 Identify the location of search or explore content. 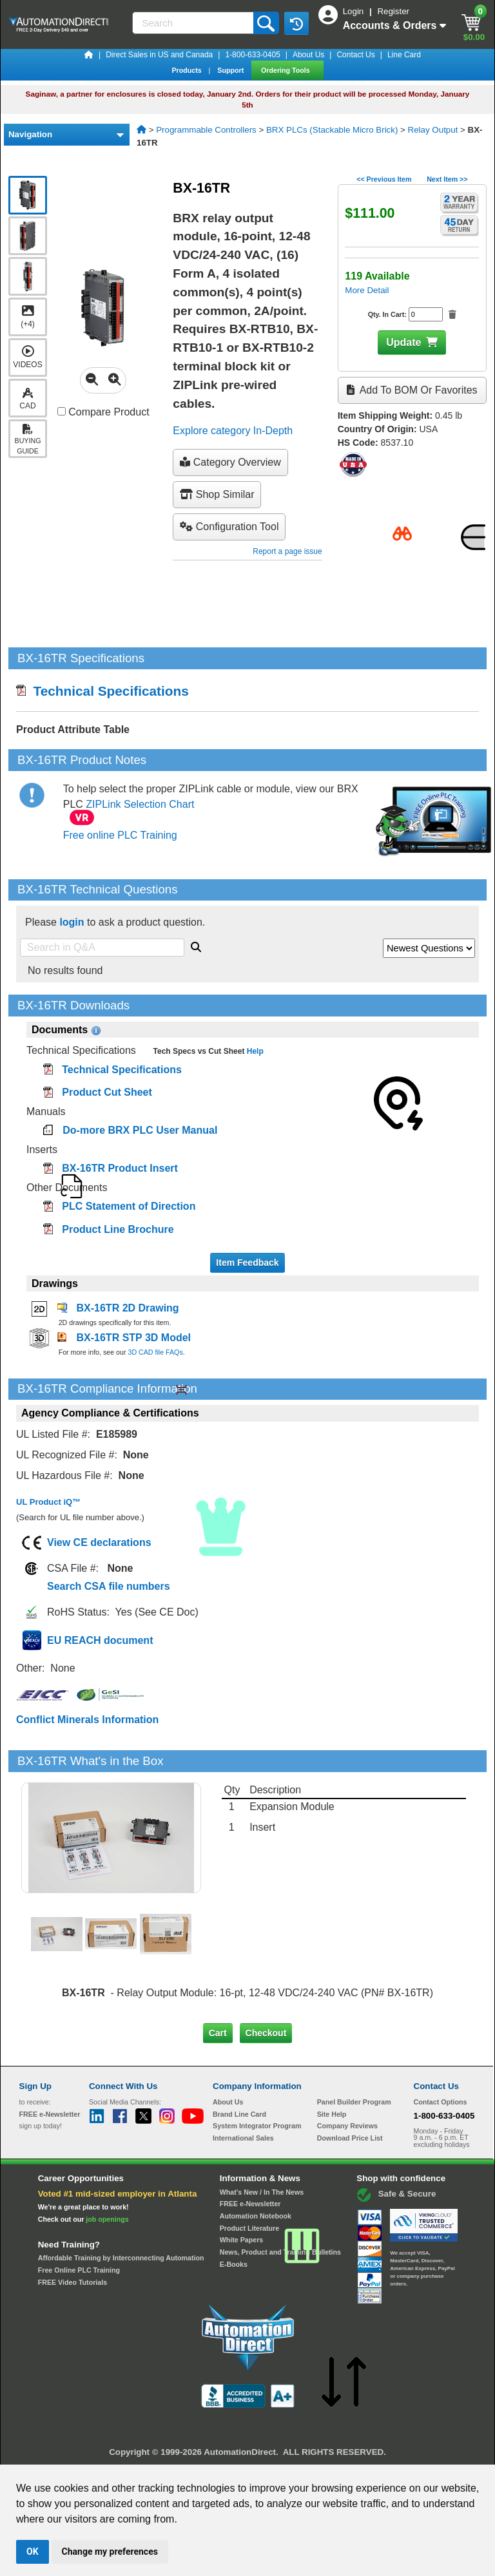
(402, 532).